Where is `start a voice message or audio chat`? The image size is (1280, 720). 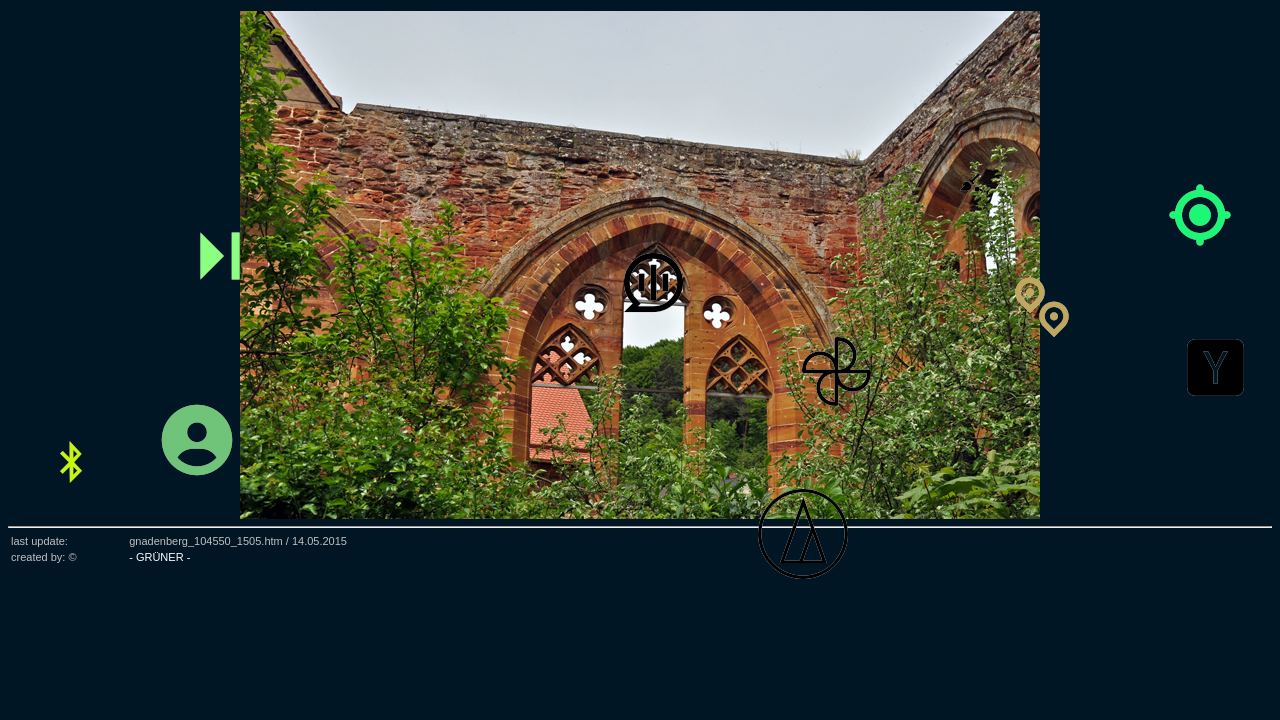 start a voice message or audio chat is located at coordinates (653, 282).